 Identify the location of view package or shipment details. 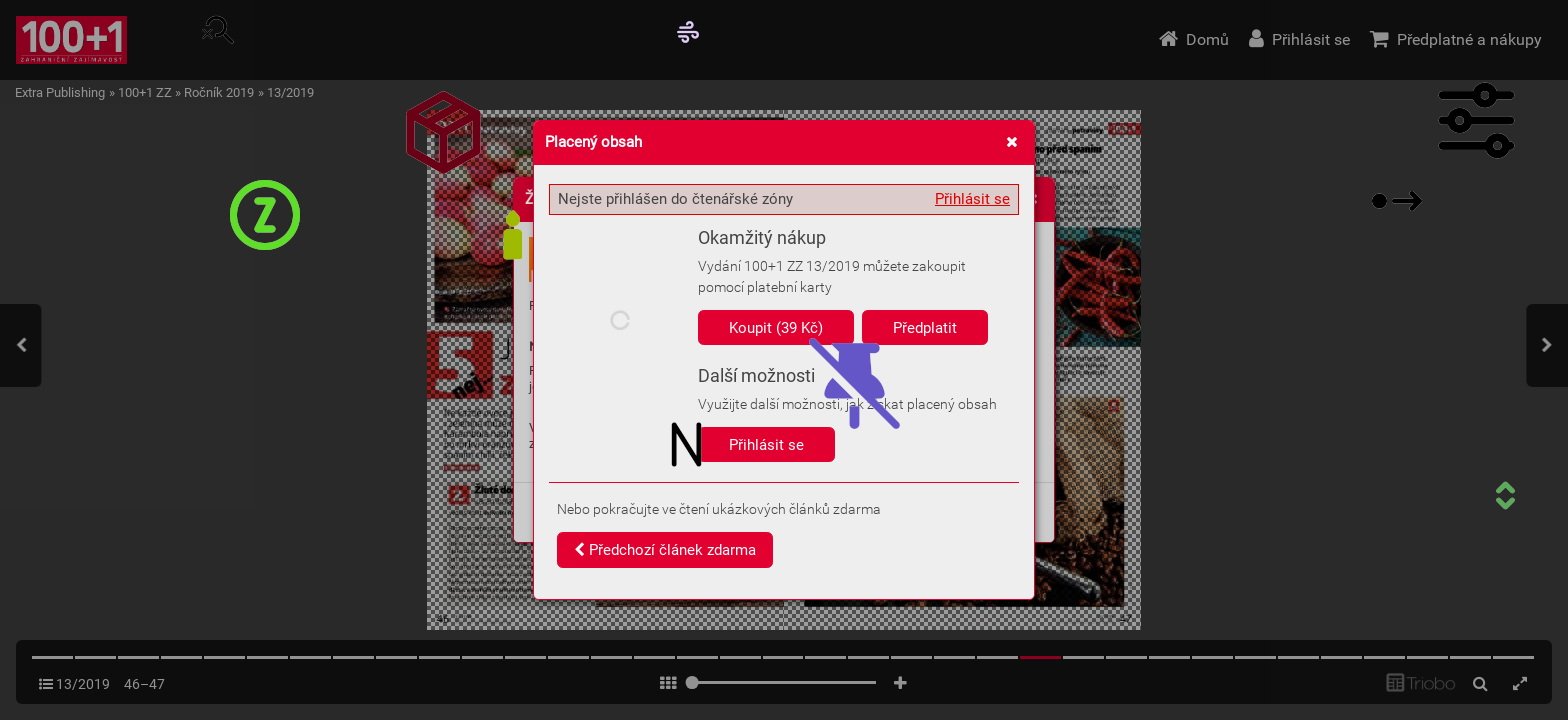
(443, 132).